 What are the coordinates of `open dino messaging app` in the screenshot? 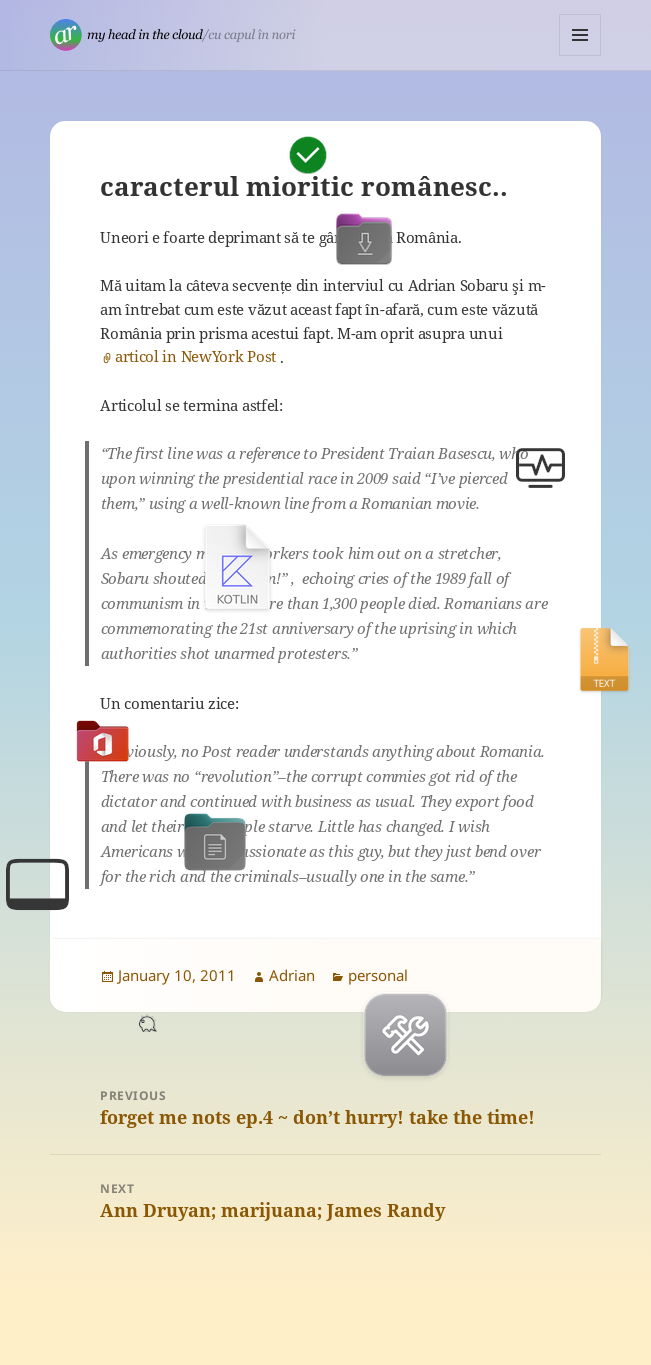 It's located at (148, 1023).